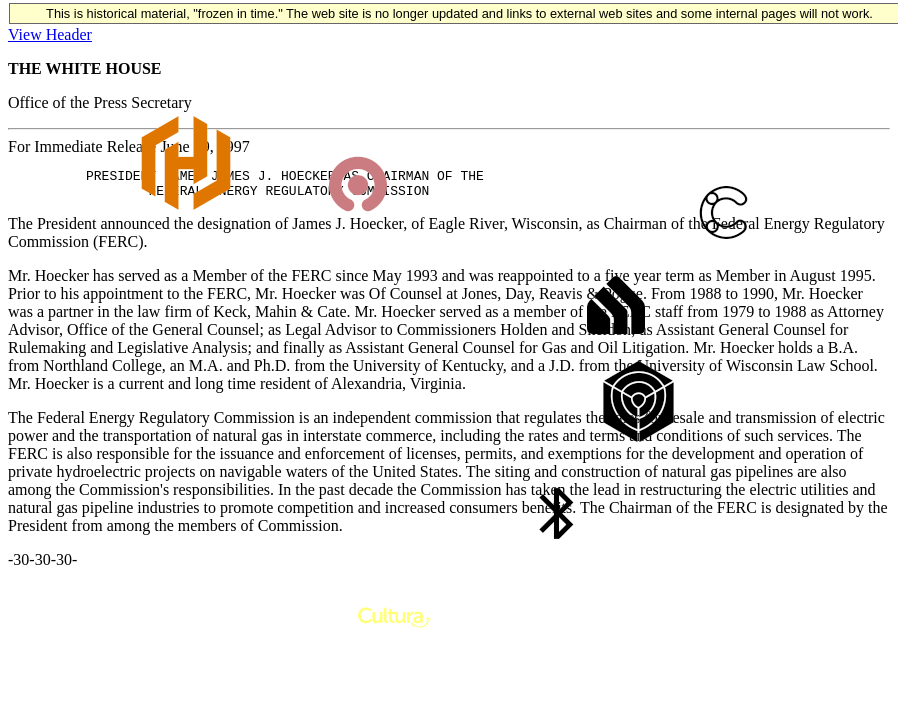 This screenshot has height=720, width=898. Describe the element at coordinates (186, 163) in the screenshot. I see `HashiCorp company logo` at that location.